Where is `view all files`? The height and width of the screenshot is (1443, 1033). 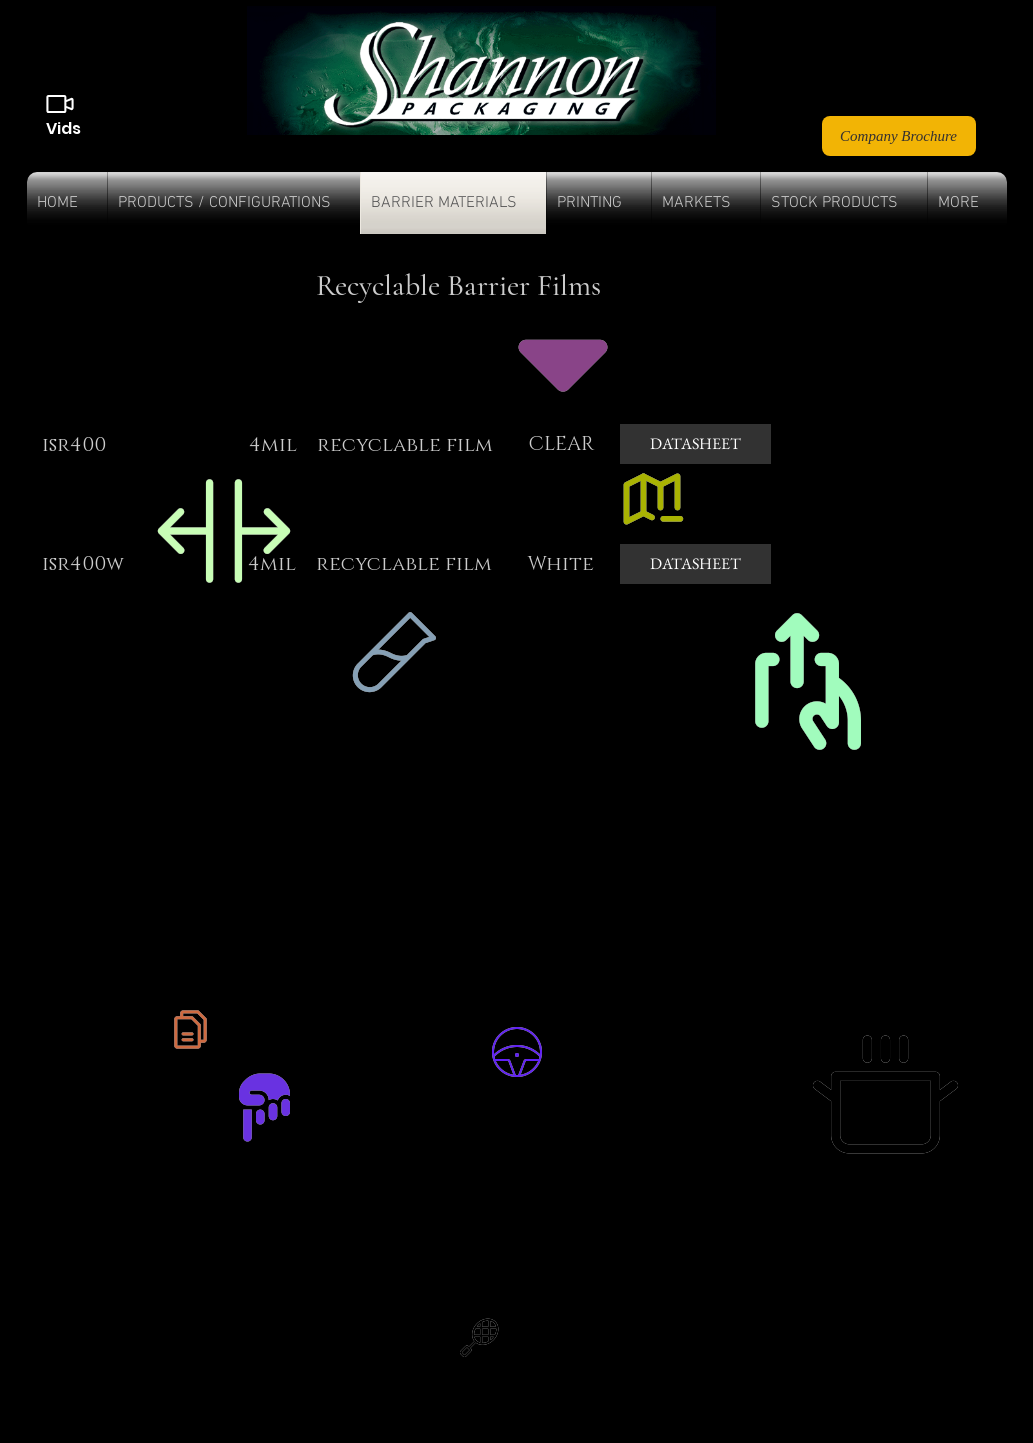 view all files is located at coordinates (190, 1029).